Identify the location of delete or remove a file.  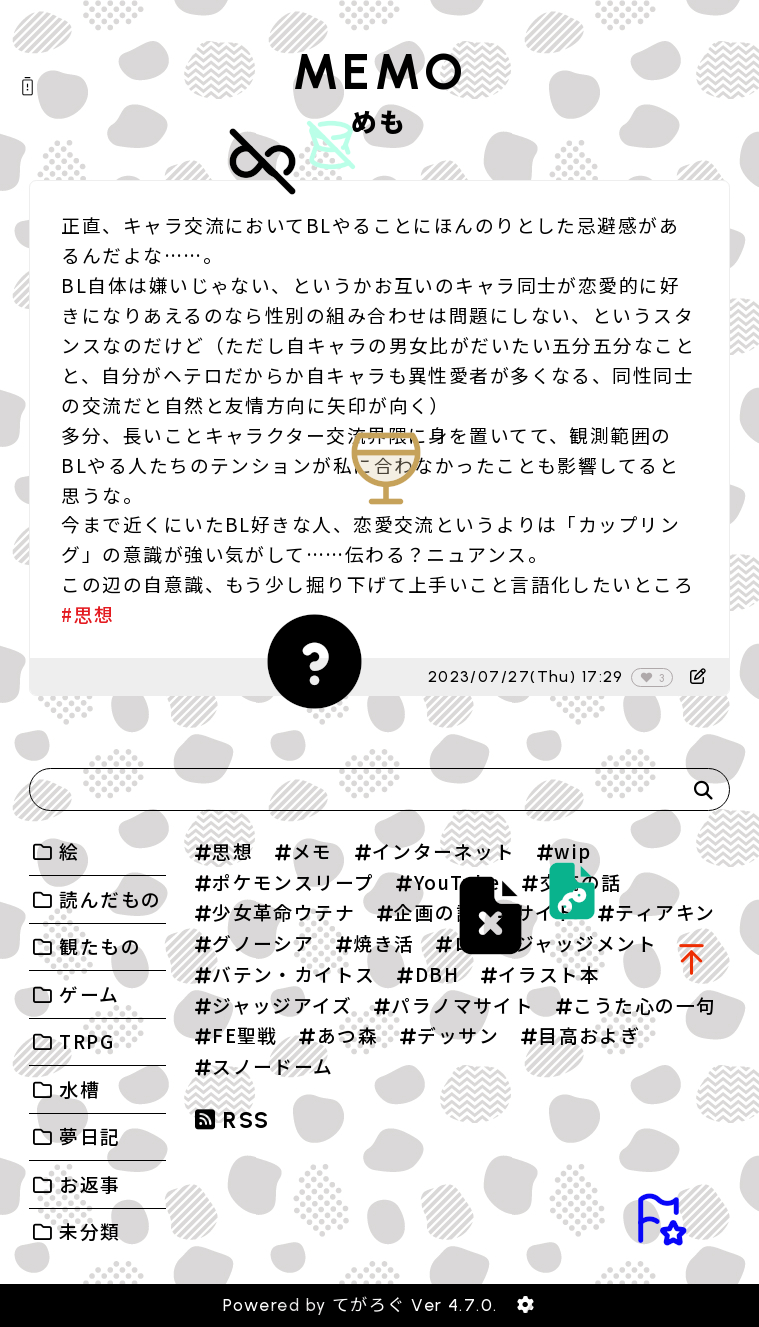
(490, 915).